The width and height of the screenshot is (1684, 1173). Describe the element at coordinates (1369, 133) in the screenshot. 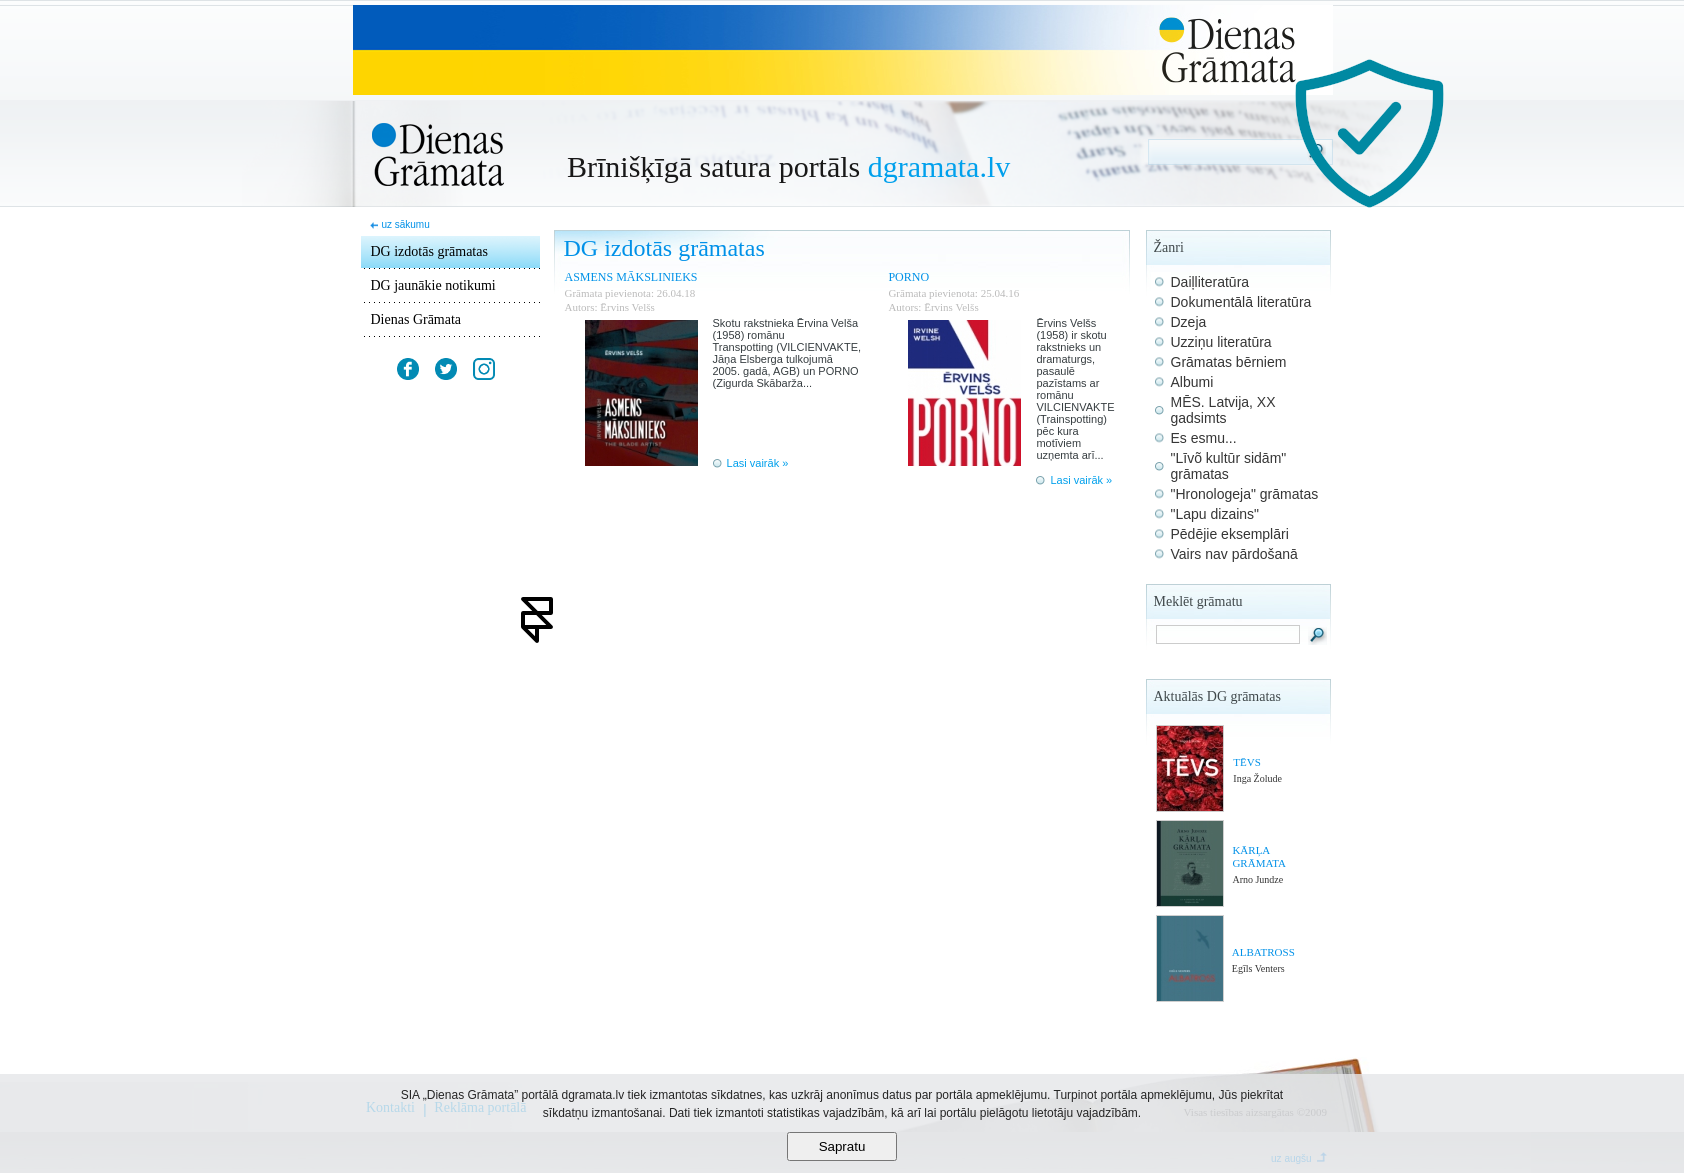

I see `indicates verified security or protection status` at that location.